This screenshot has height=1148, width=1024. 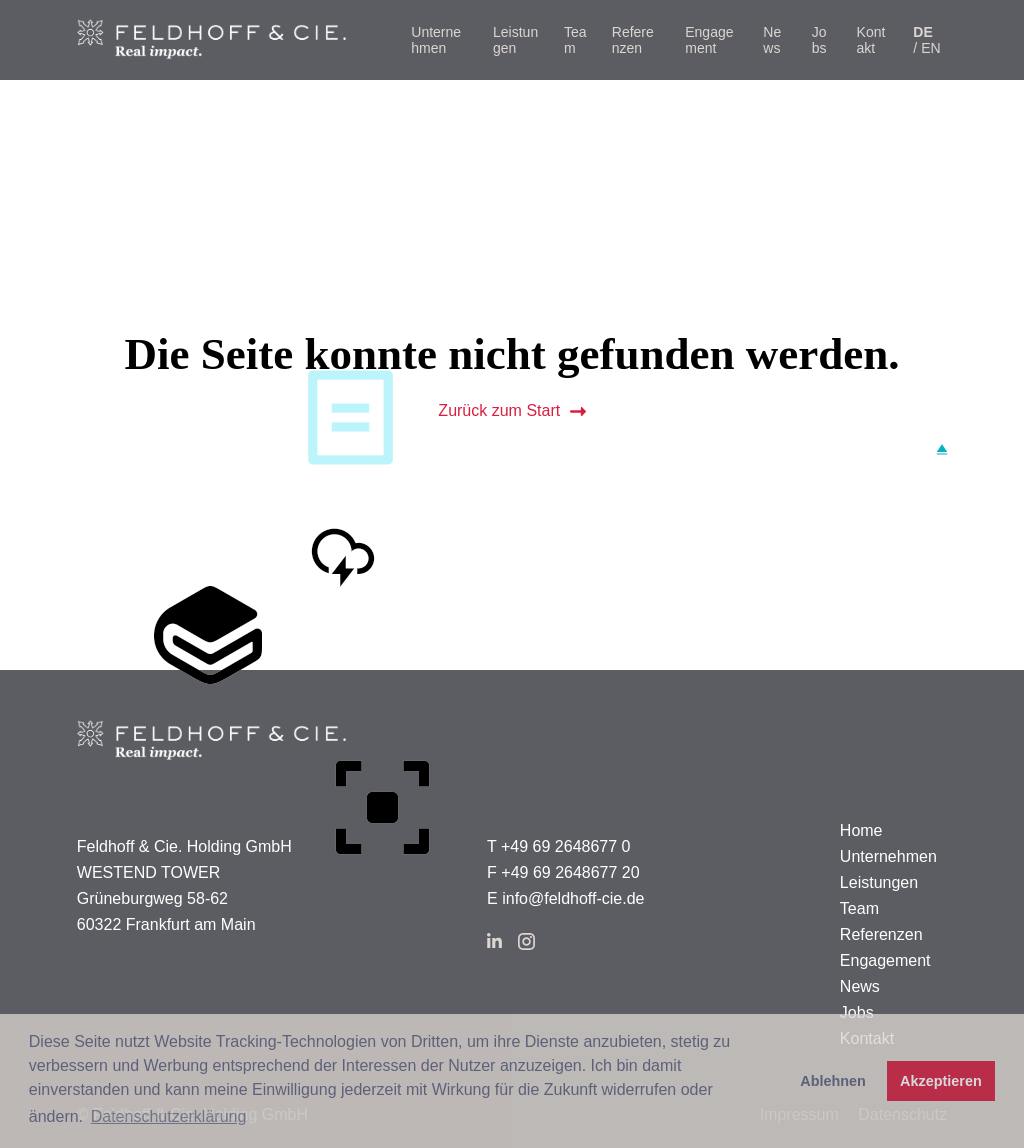 I want to click on open GitBook documentation, so click(x=208, y=635).